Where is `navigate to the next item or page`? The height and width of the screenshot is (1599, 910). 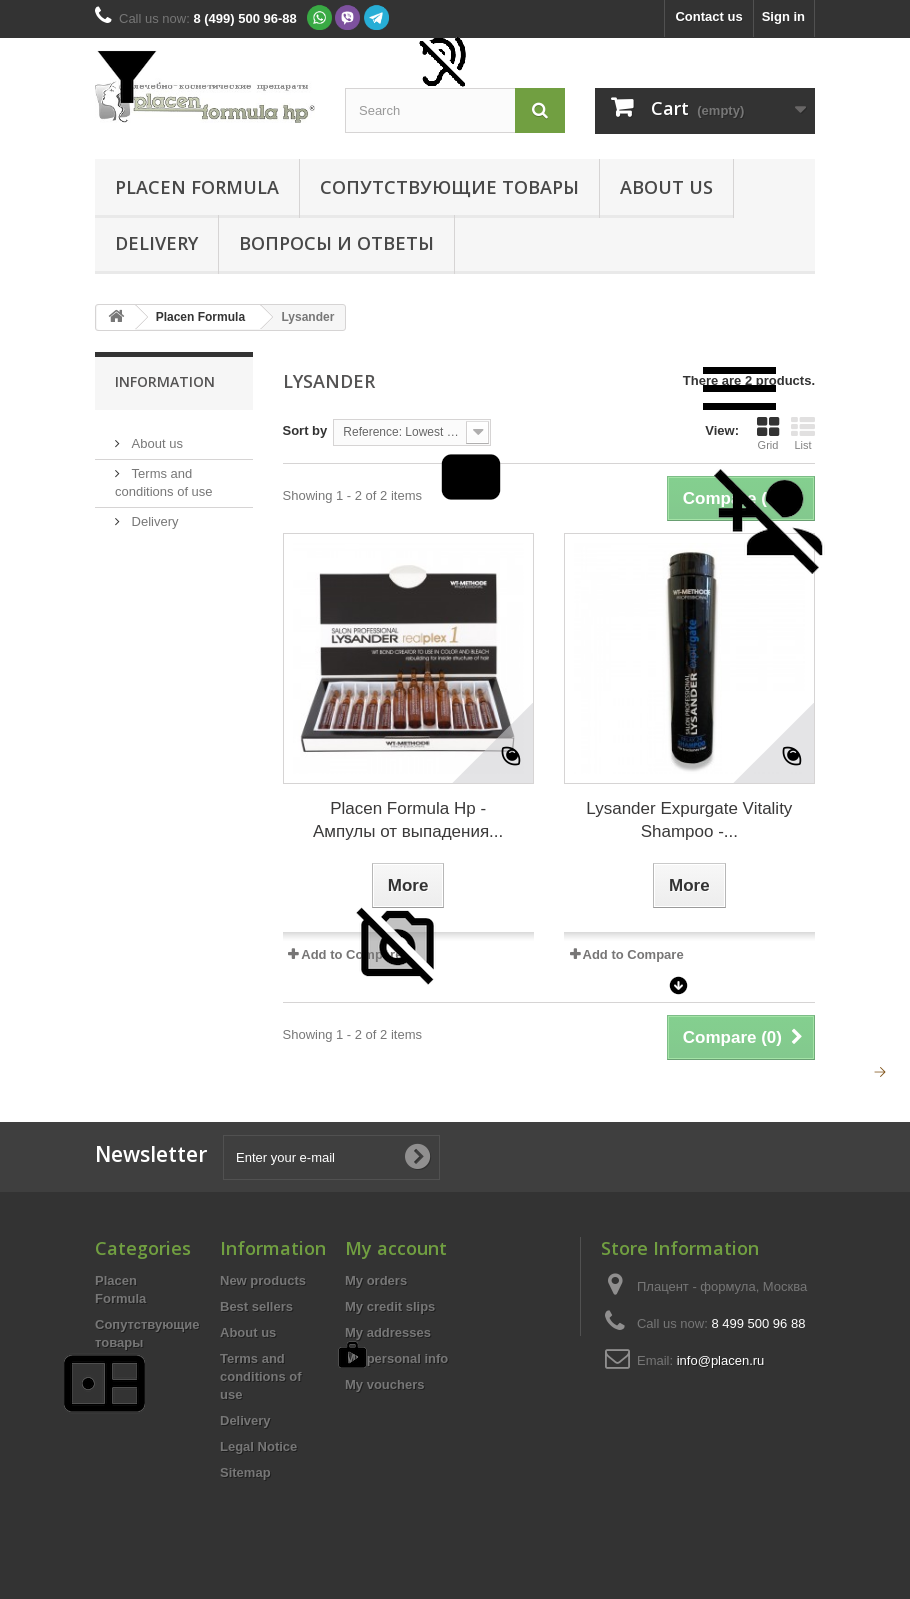 navigate to the next item or page is located at coordinates (880, 1072).